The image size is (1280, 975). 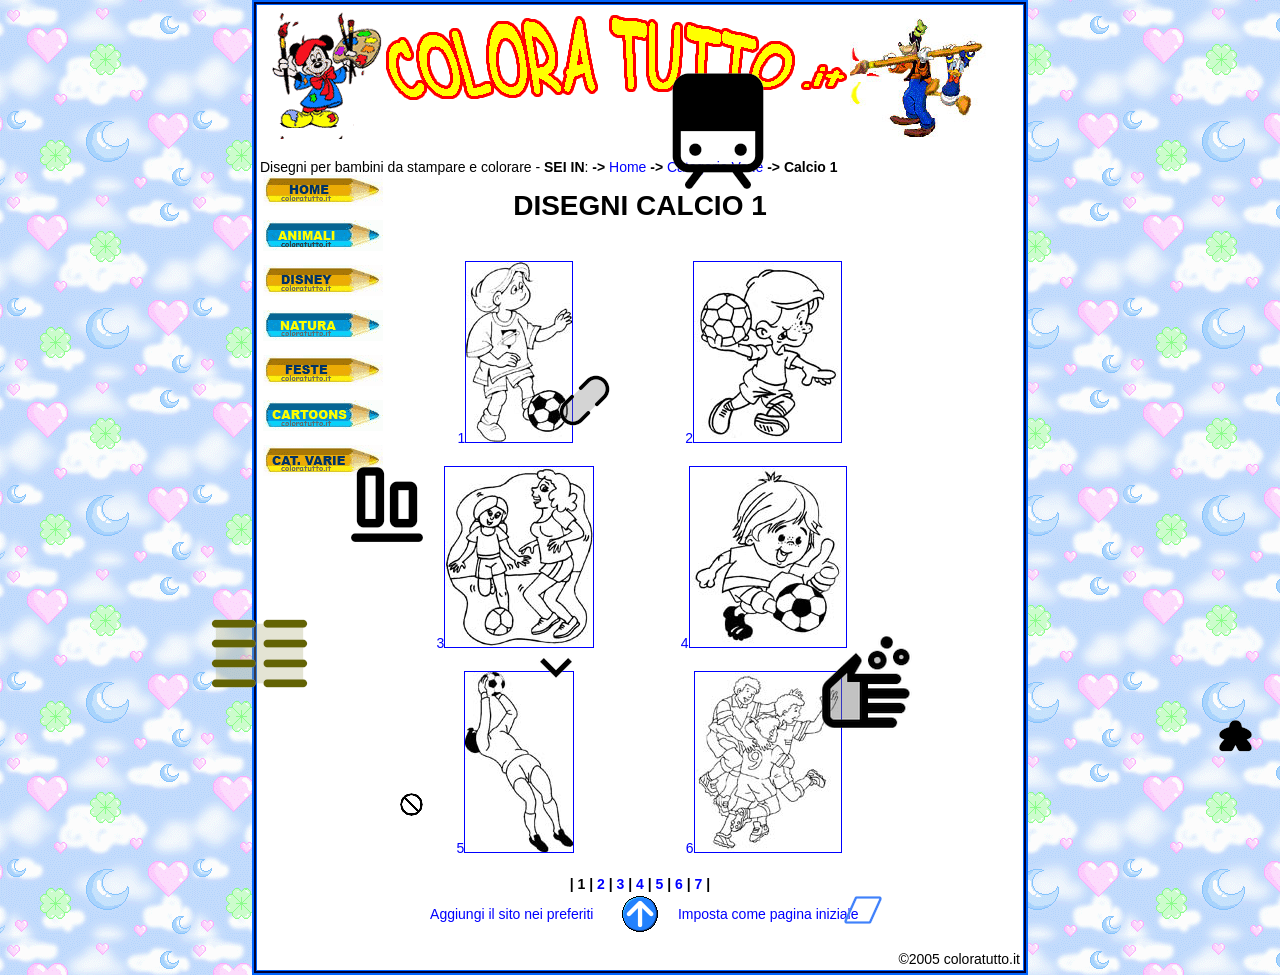 What do you see at coordinates (259, 655) in the screenshot?
I see `switch to multi-column text layout` at bounding box center [259, 655].